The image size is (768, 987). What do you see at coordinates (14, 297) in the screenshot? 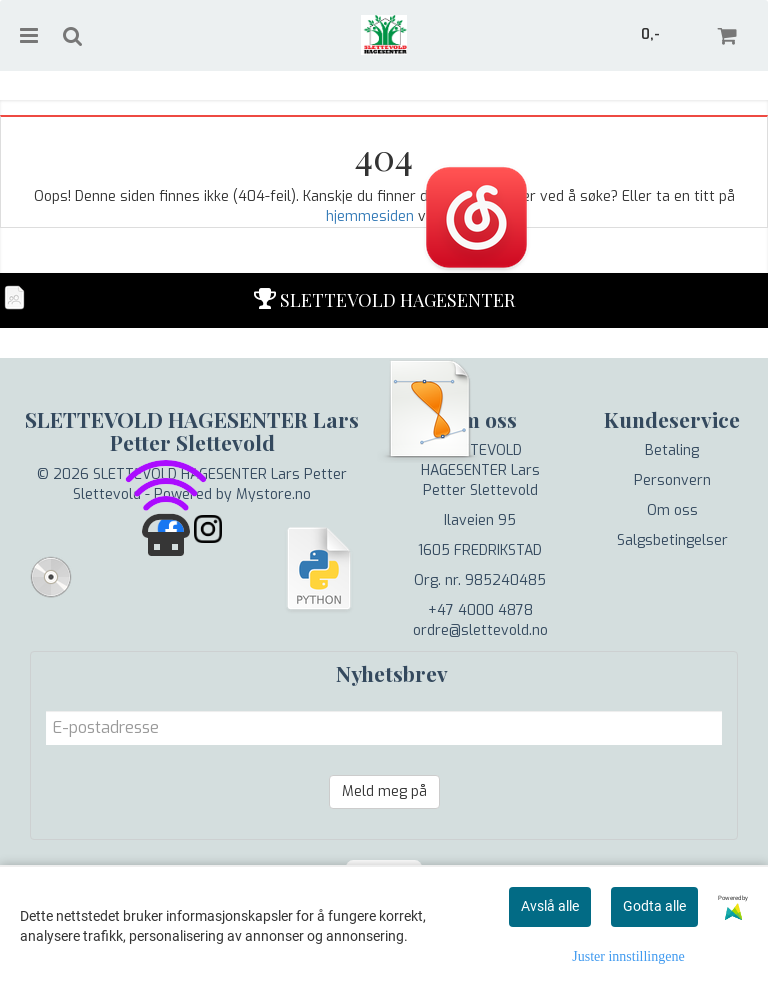
I see `credits or attribution file` at bounding box center [14, 297].